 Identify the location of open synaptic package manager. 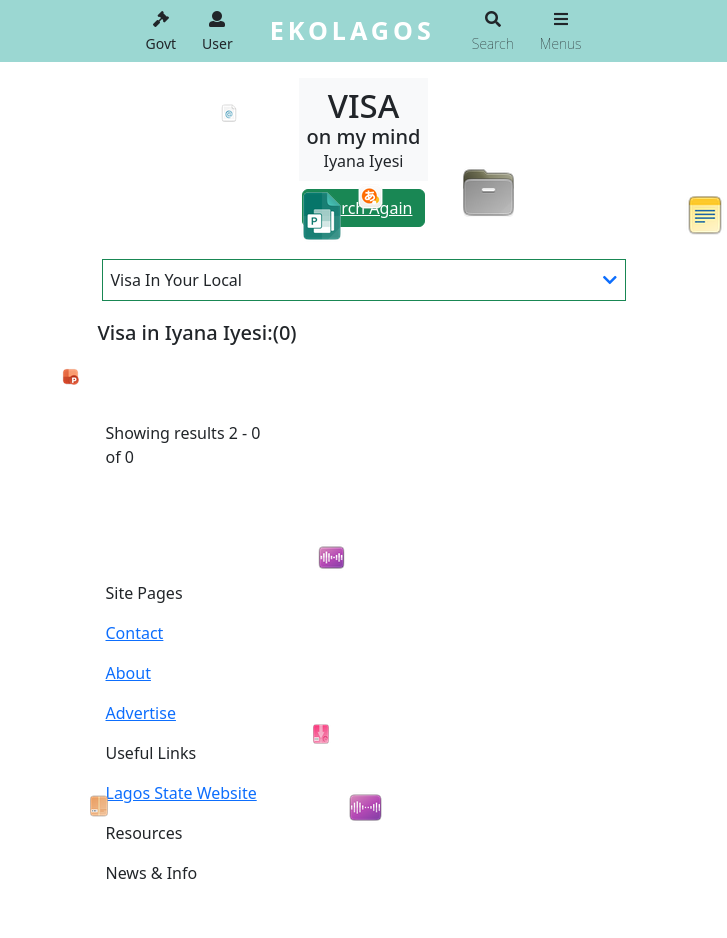
(321, 734).